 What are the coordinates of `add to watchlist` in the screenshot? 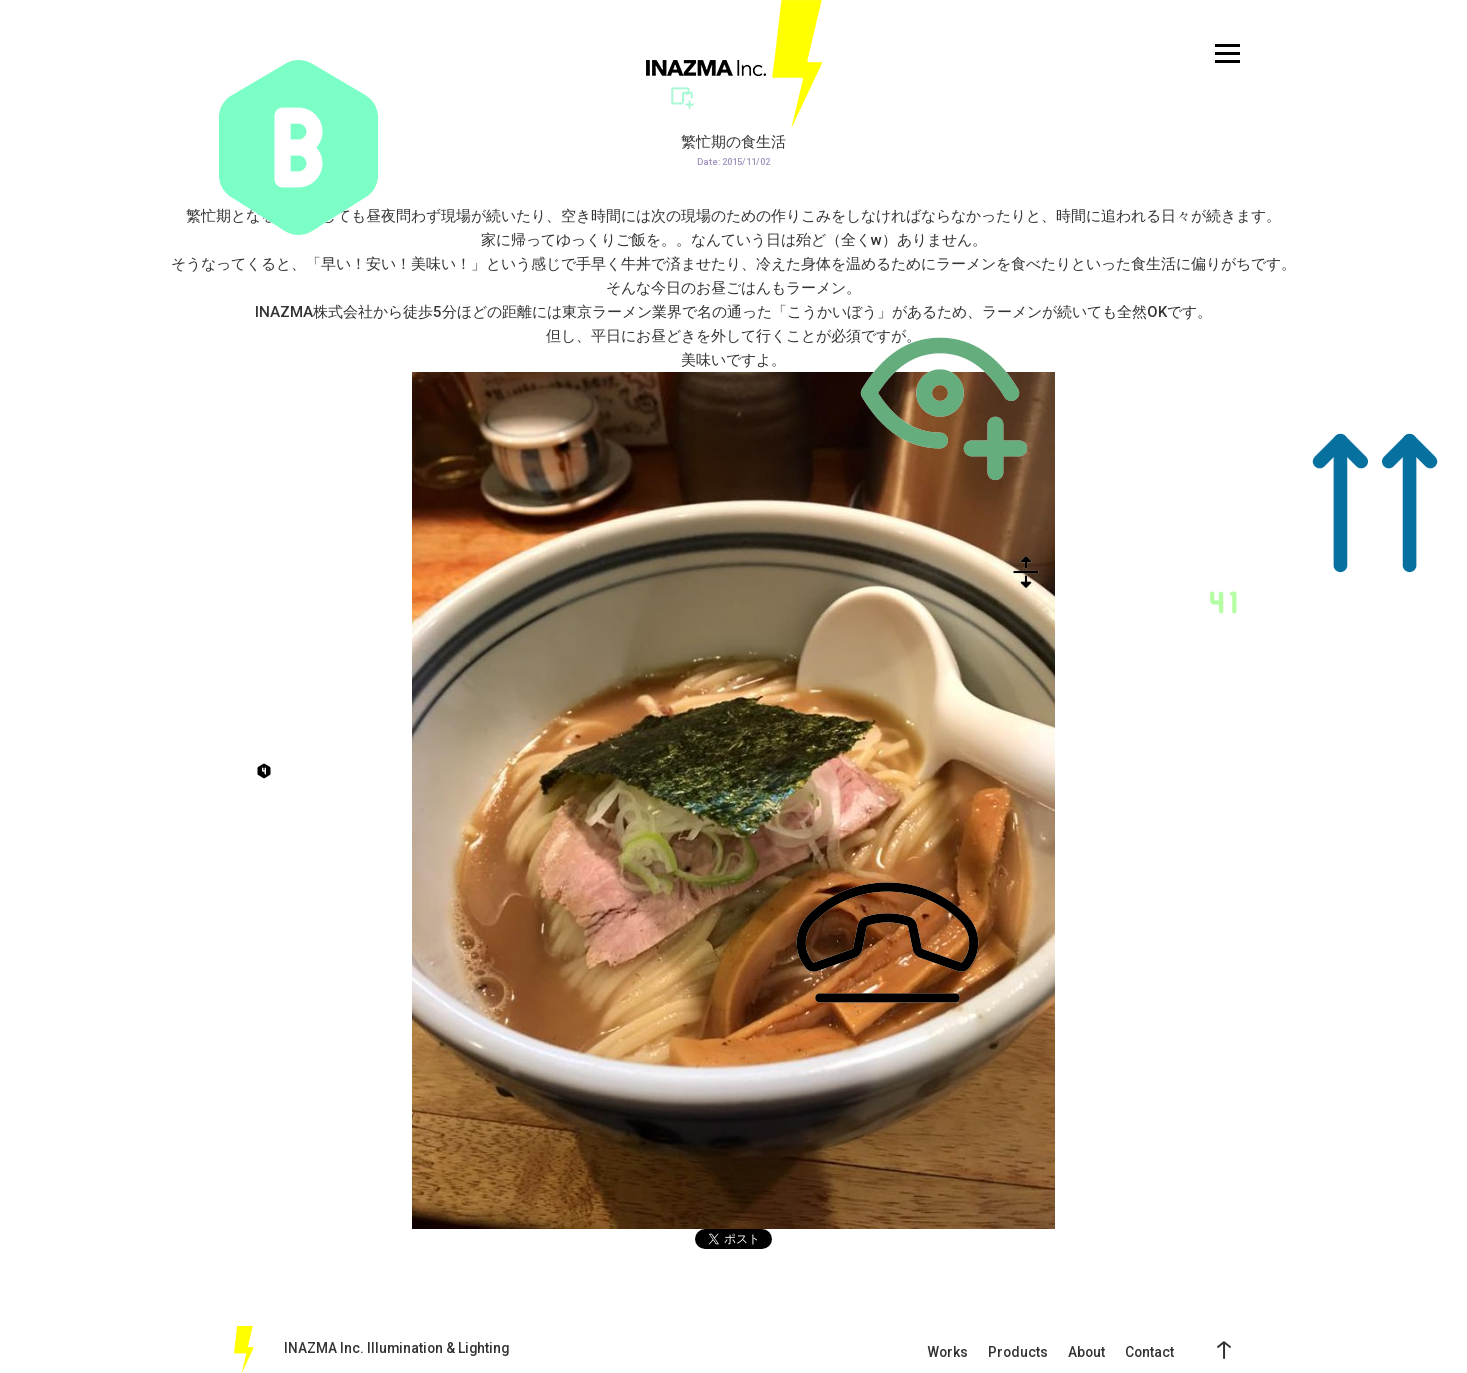 It's located at (940, 393).